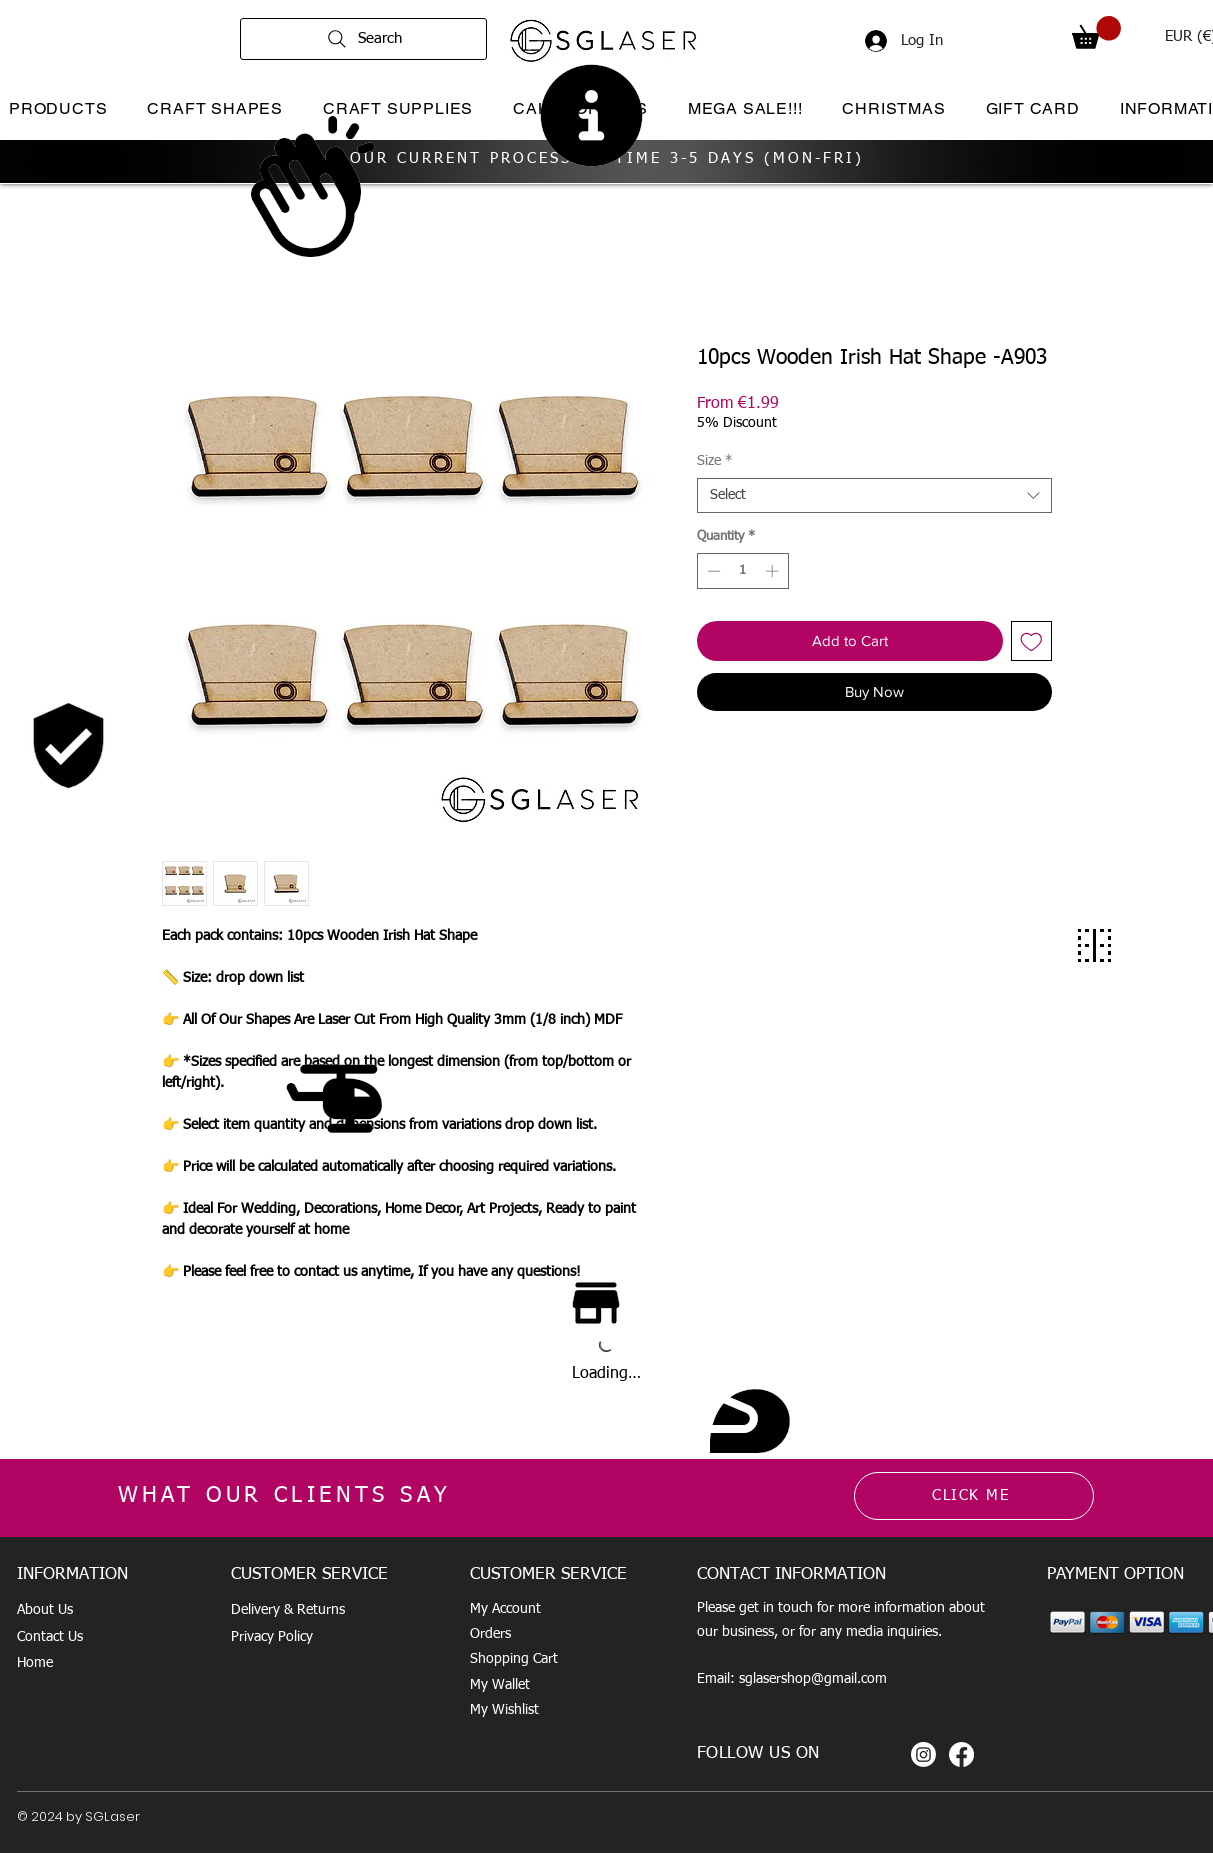 Image resolution: width=1213 pixels, height=1853 pixels. Describe the element at coordinates (310, 186) in the screenshot. I see `applaud or react positively to content` at that location.